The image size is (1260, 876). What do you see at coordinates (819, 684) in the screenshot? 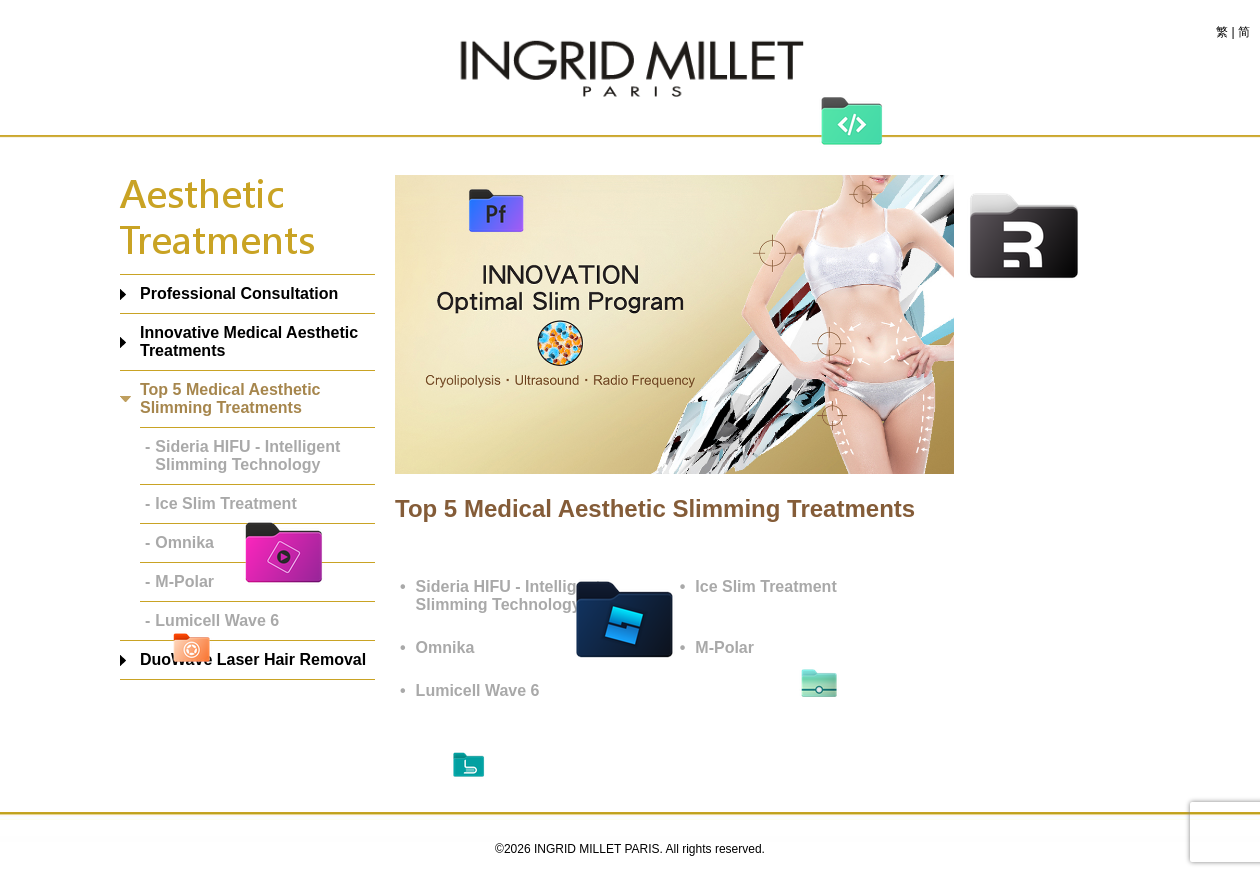
I see `open folder containing pokémon game files` at bounding box center [819, 684].